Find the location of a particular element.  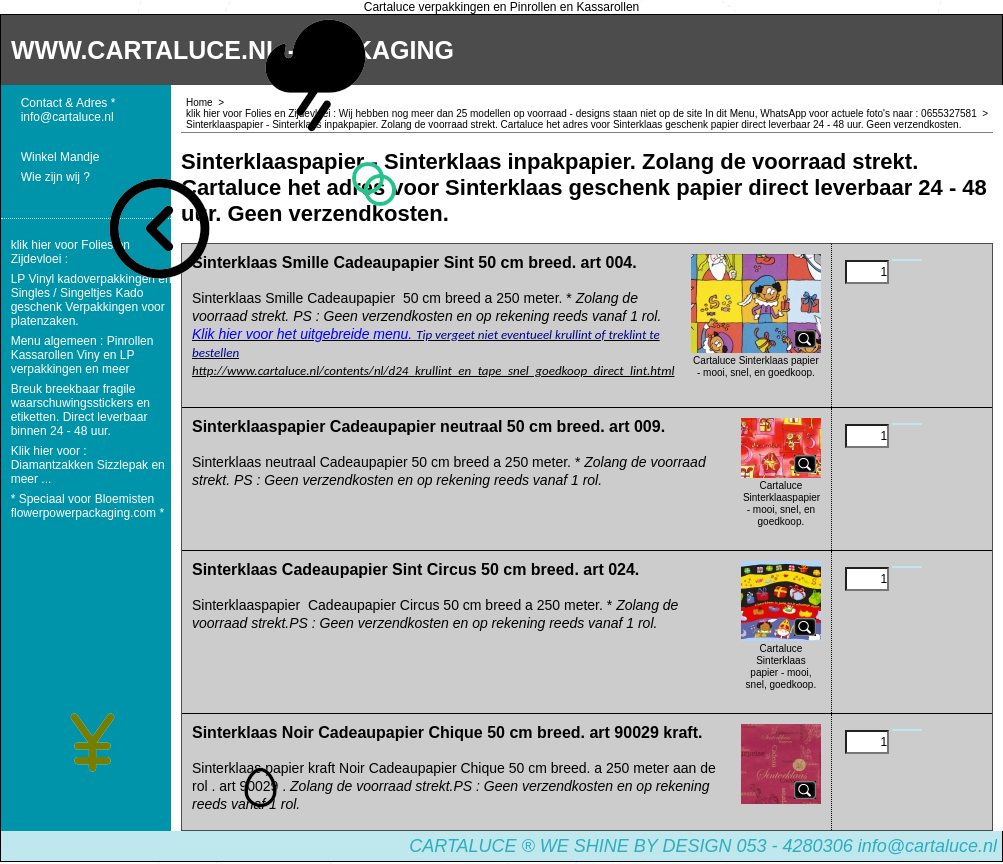

go back to the previous screen is located at coordinates (159, 228).